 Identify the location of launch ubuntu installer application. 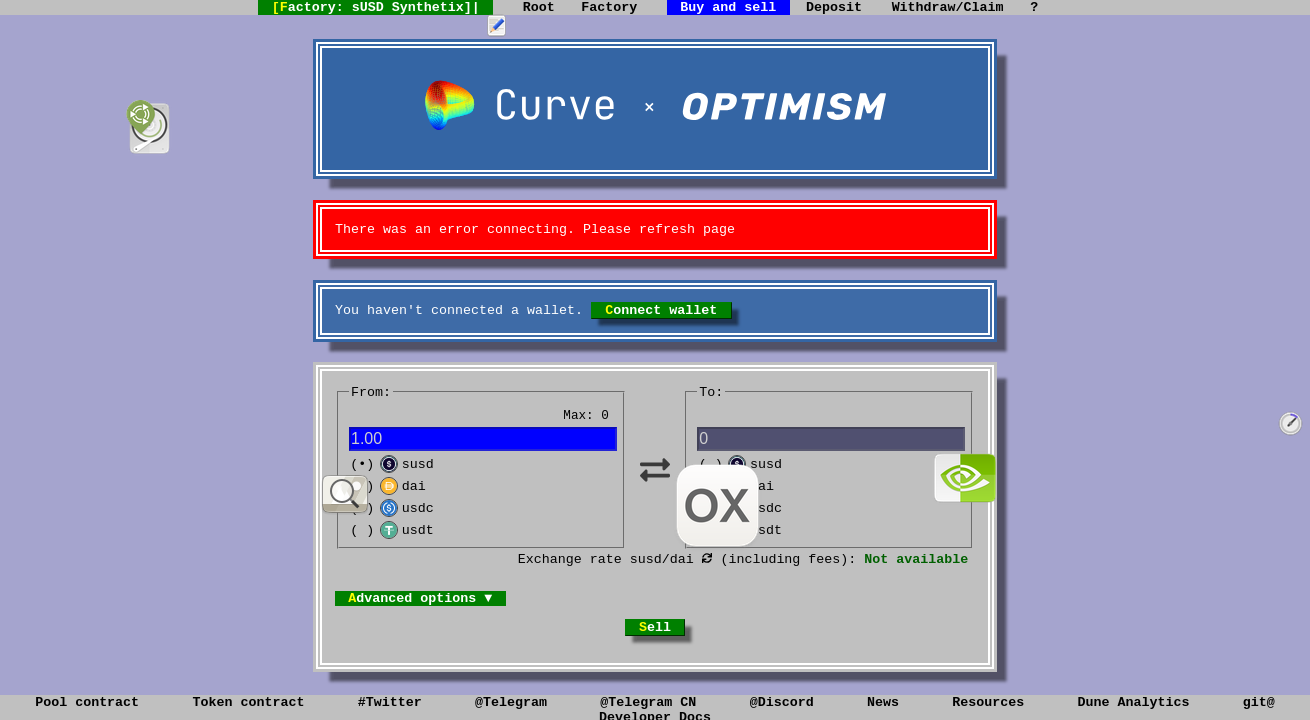
(149, 128).